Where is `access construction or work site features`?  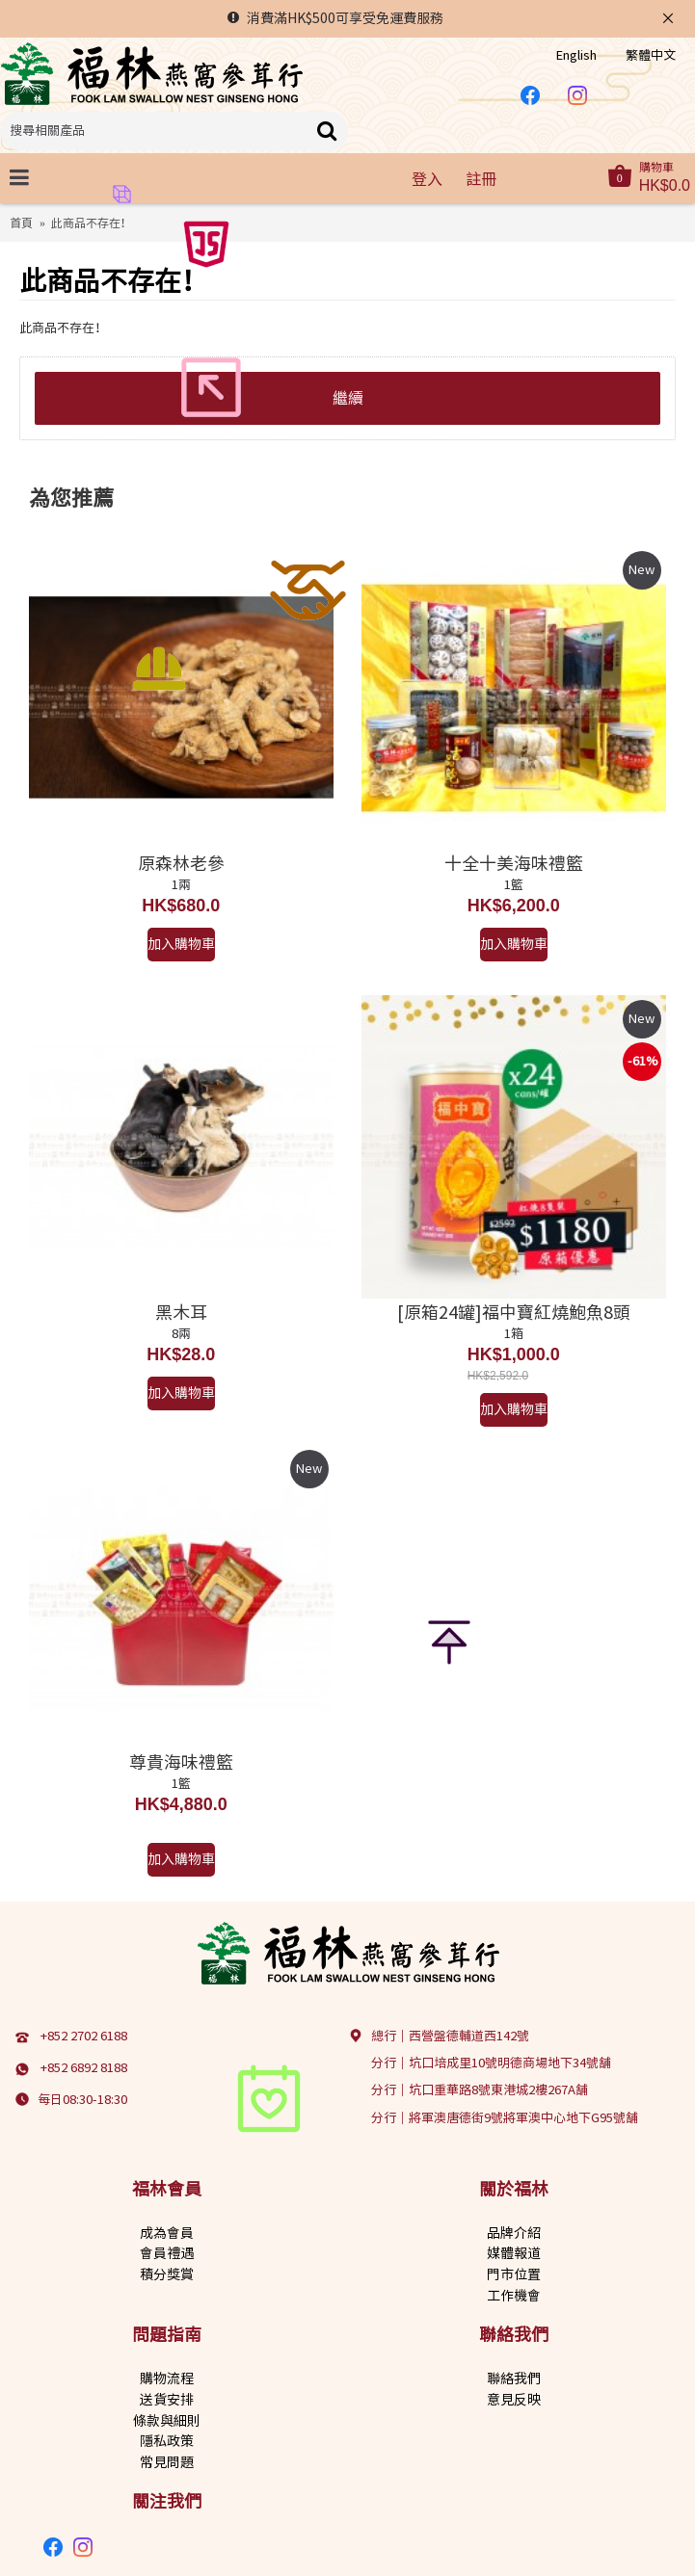 access construction or work site features is located at coordinates (159, 671).